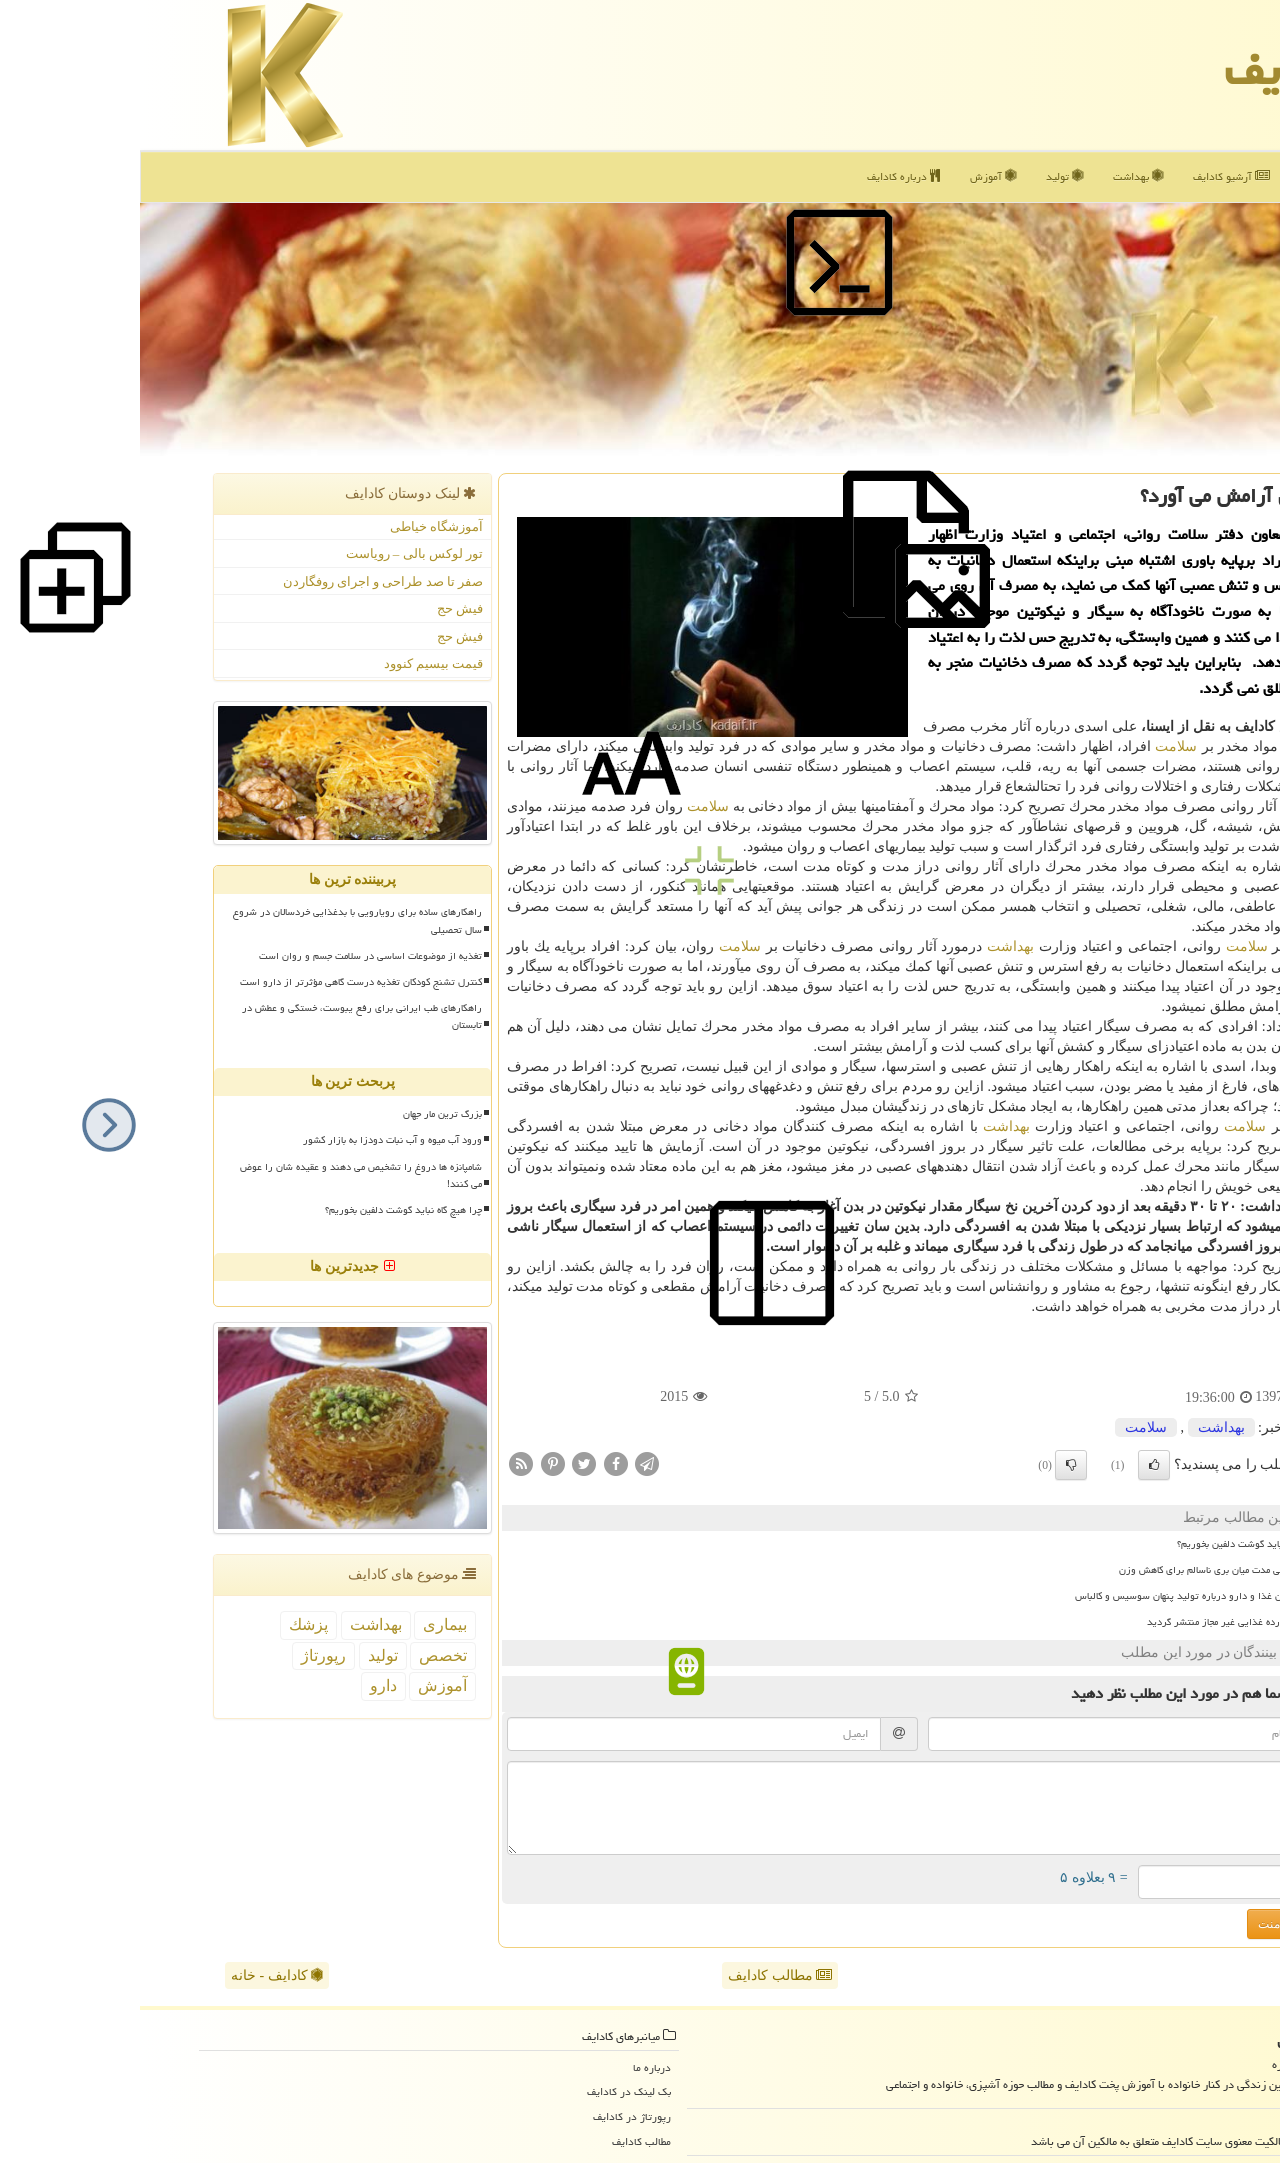 This screenshot has height=2163, width=1280. I want to click on open a media file, so click(906, 544).